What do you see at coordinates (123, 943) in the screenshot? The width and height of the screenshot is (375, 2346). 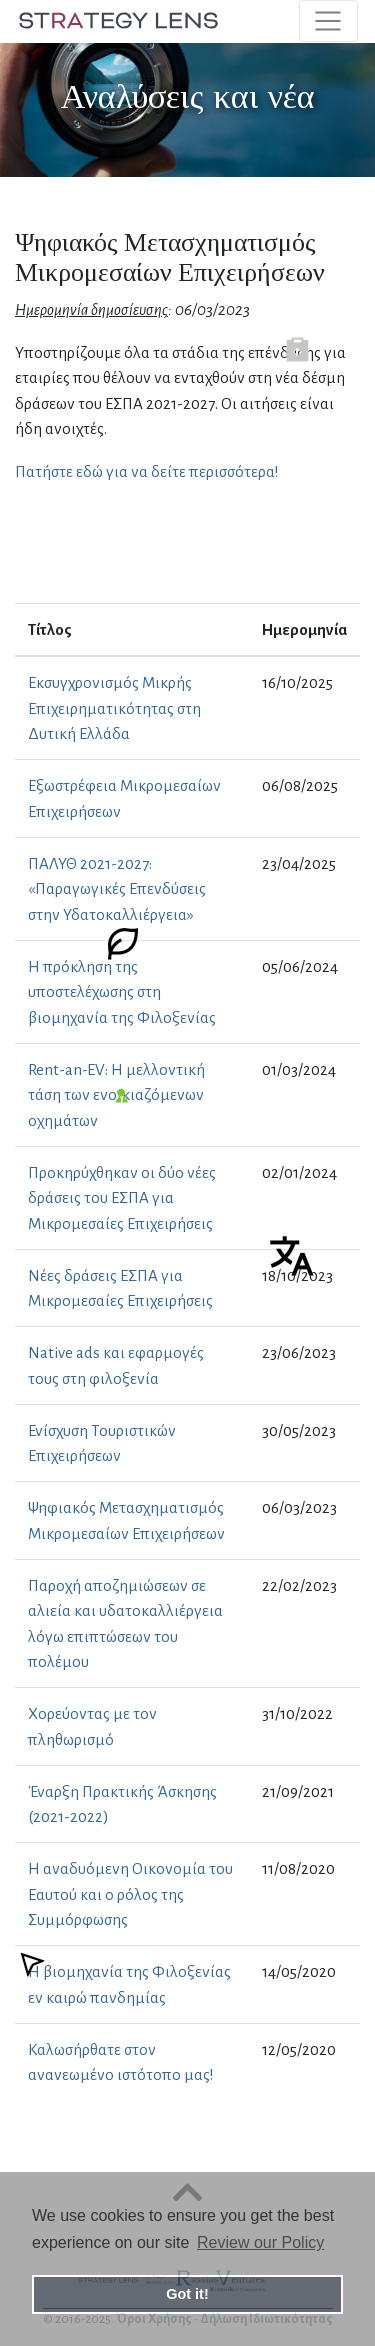 I see `indicates eco-friendly or sustainable option` at bounding box center [123, 943].